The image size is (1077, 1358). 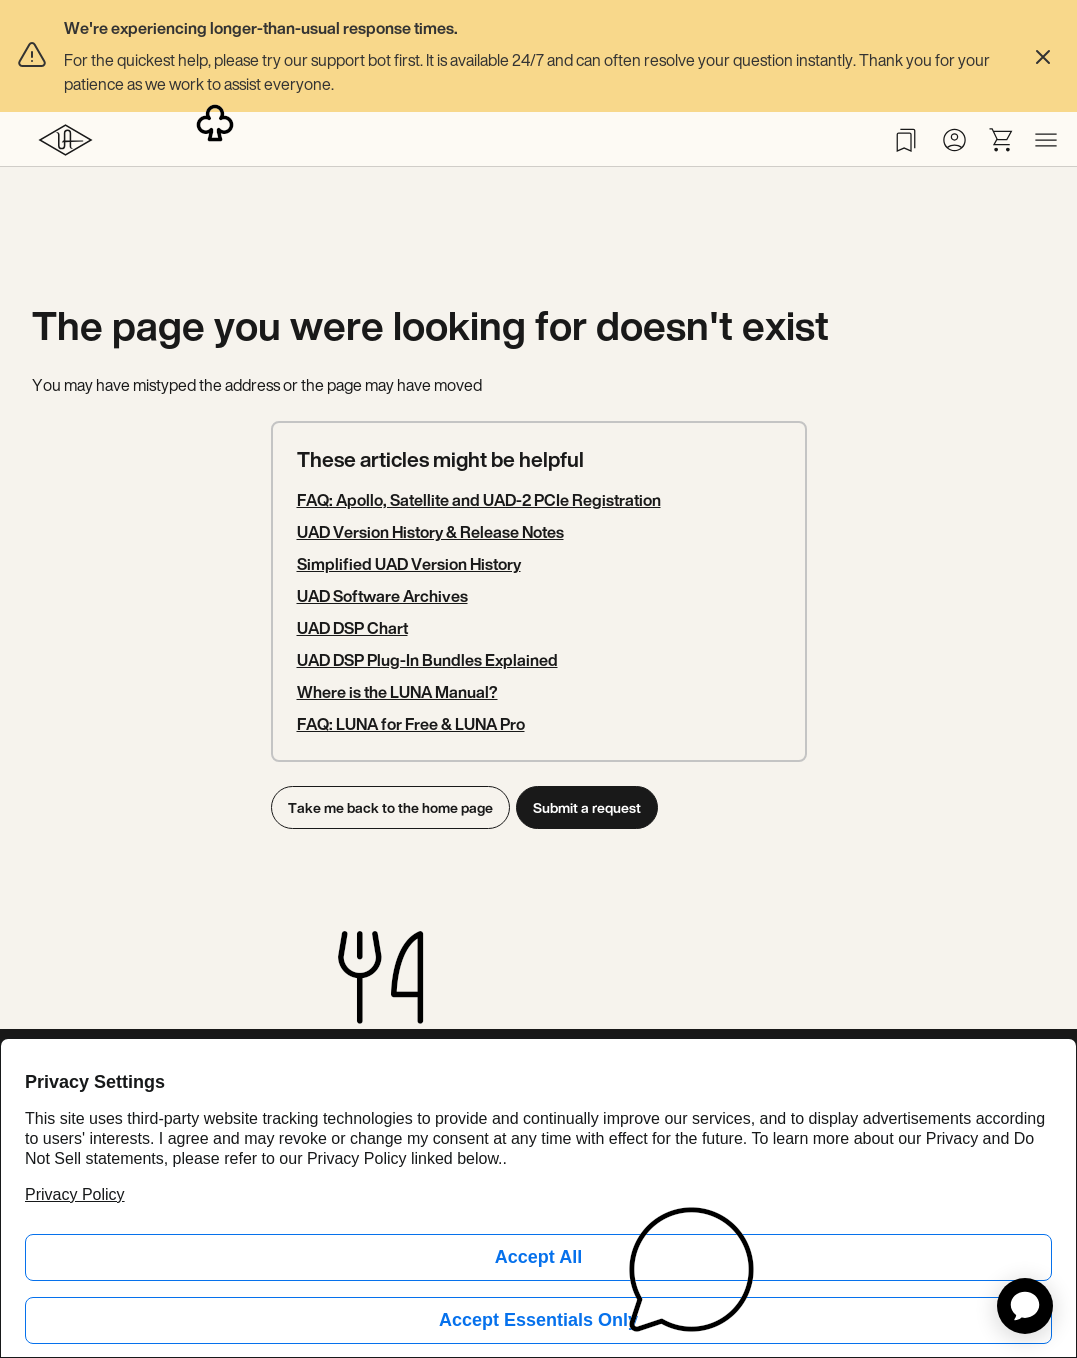 I want to click on represents the clubs suit in a card game, so click(x=215, y=123).